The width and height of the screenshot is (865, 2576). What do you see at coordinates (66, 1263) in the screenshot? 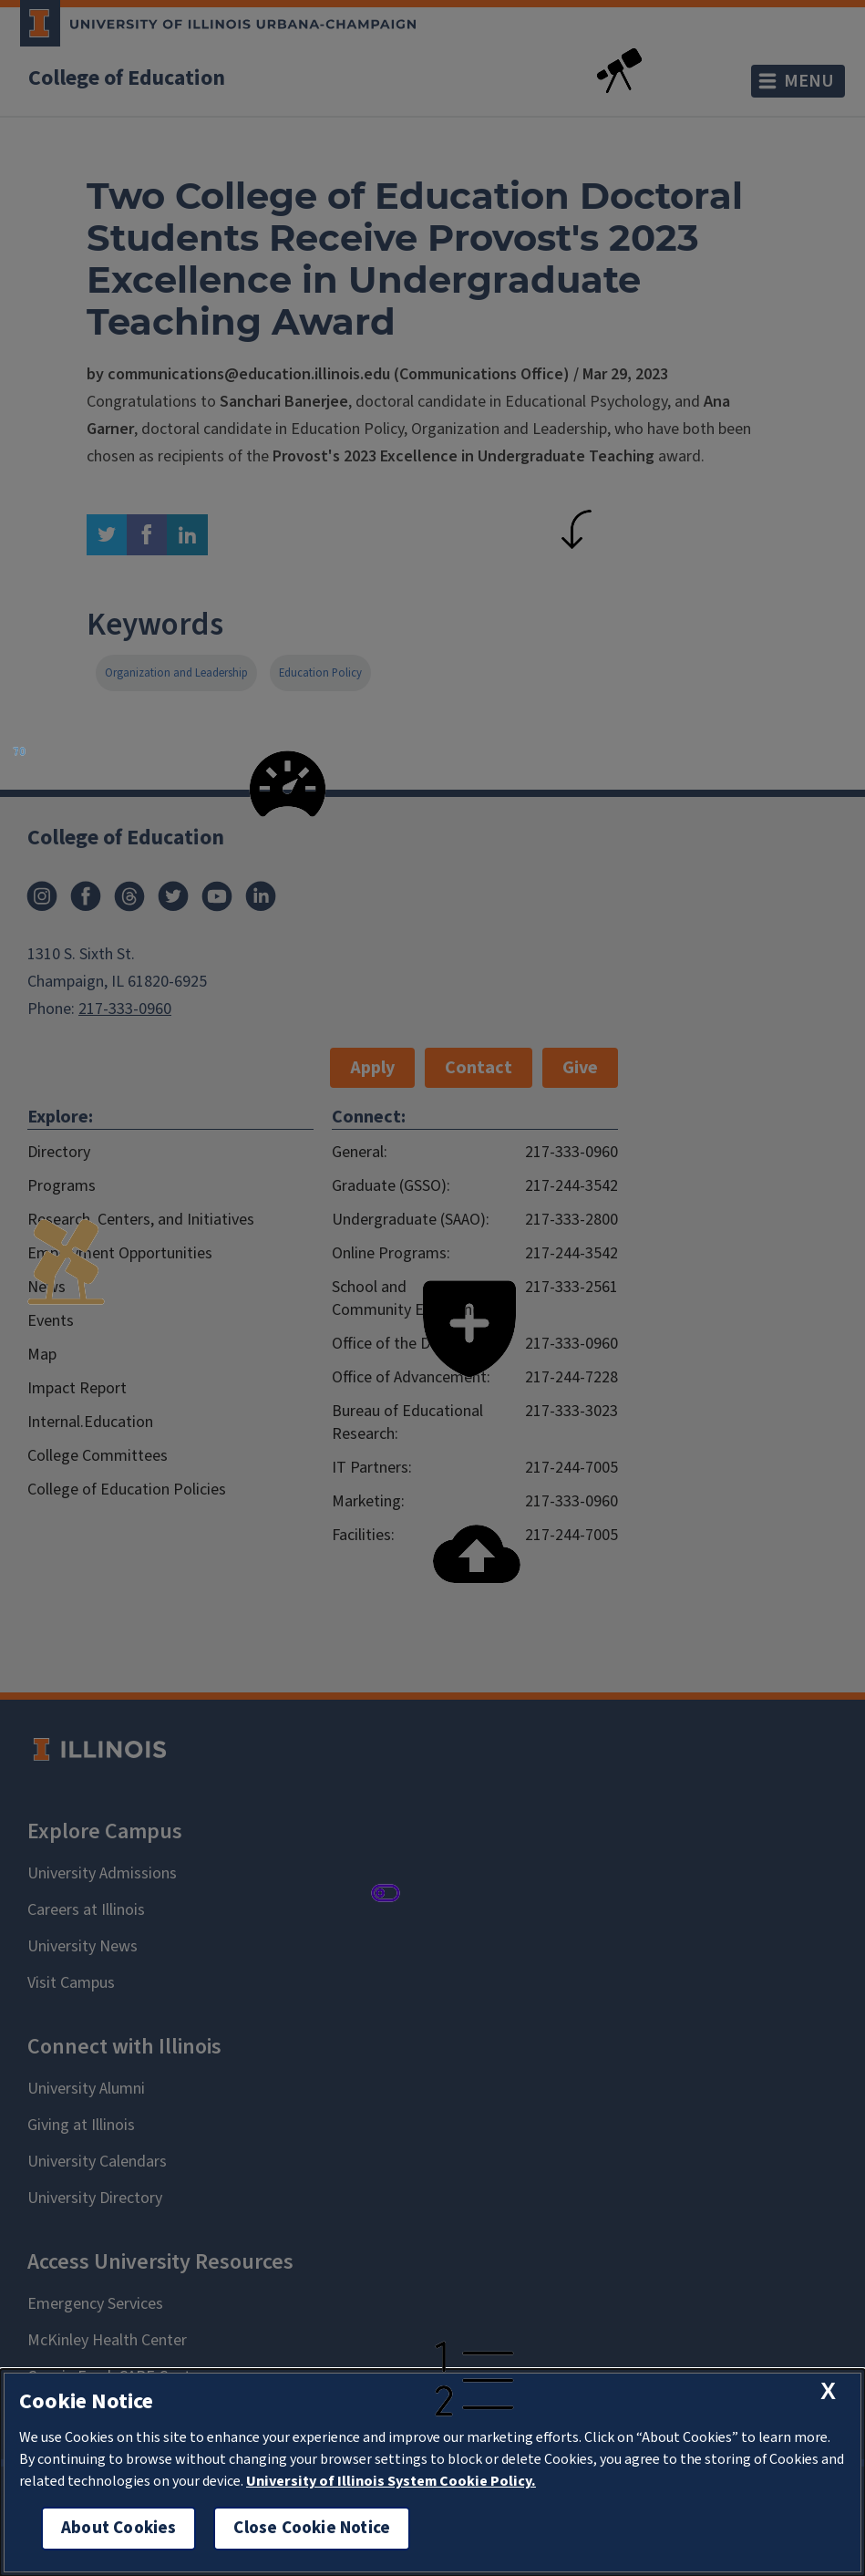
I see `access wind energy or renewable power settings` at bounding box center [66, 1263].